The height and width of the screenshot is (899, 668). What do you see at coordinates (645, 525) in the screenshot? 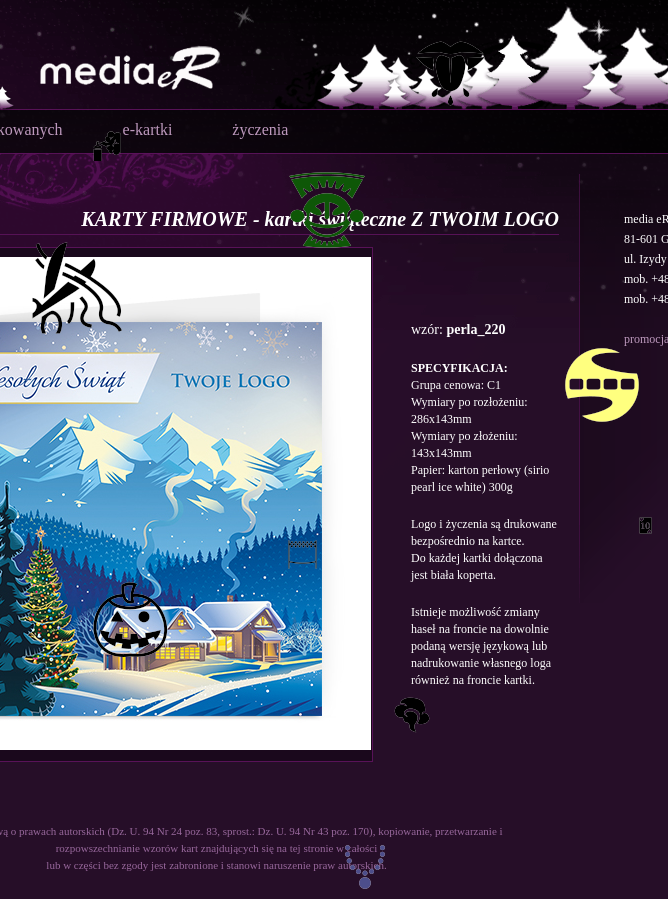
I see `ten of hearts playing card` at bounding box center [645, 525].